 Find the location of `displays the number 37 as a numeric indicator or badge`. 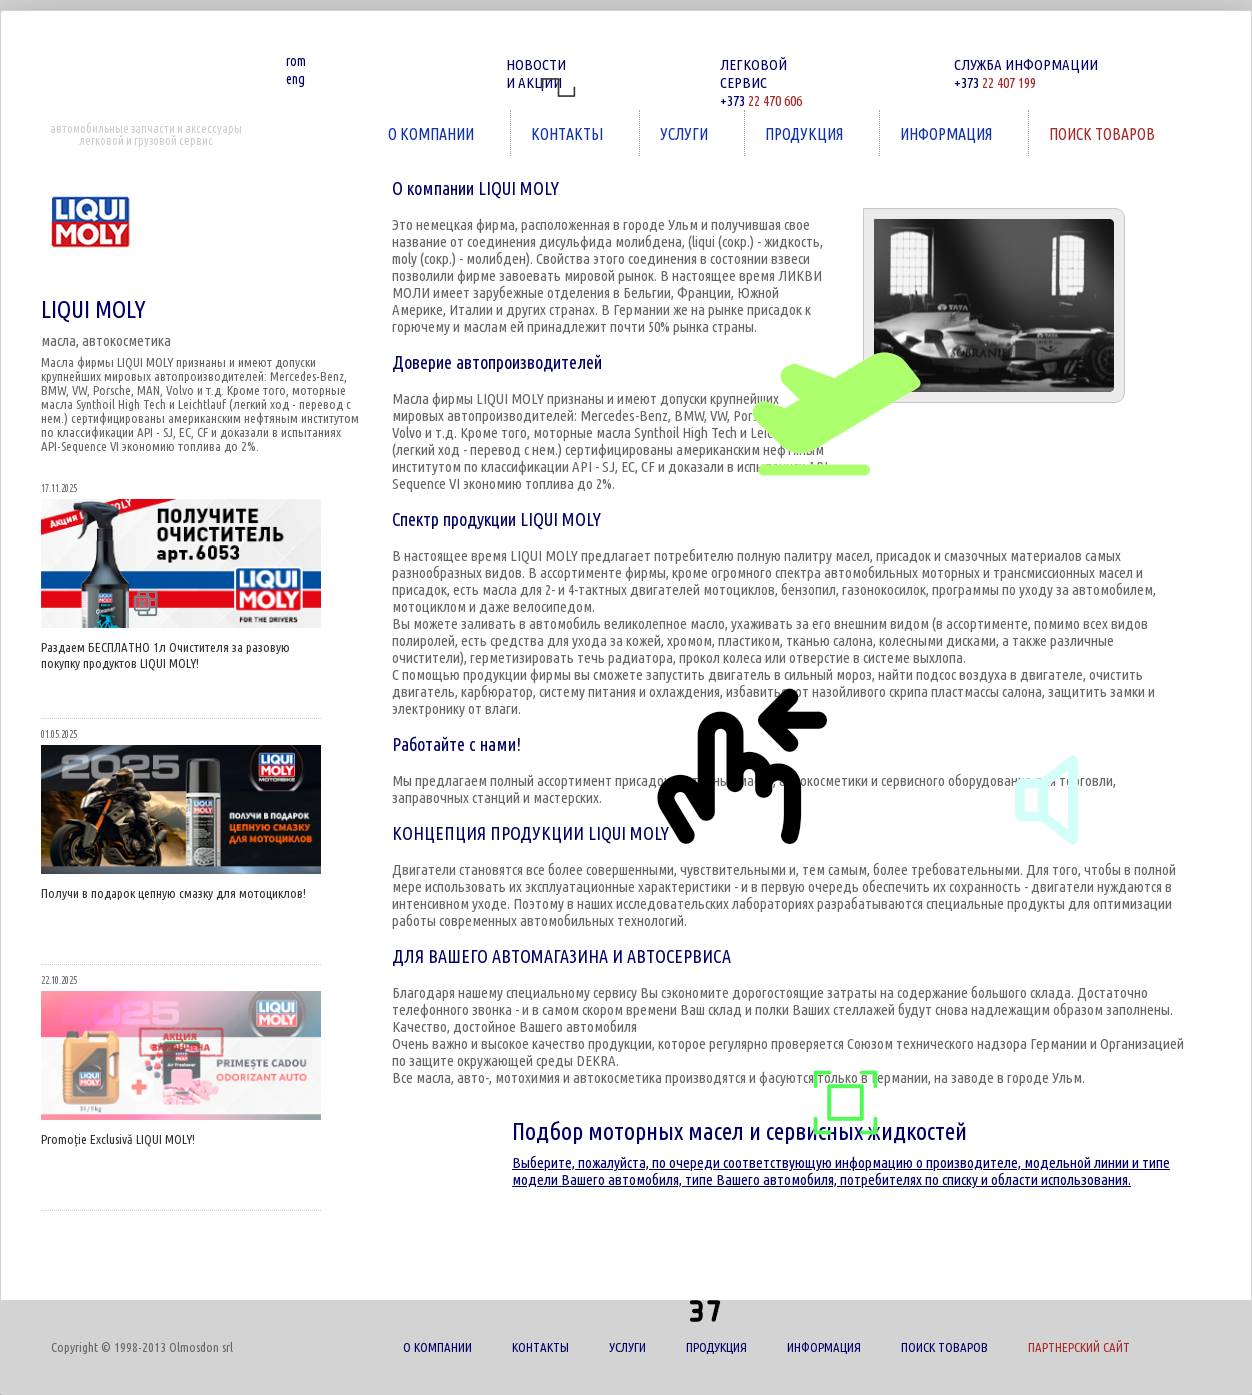

displays the number 37 as a numeric indicator or badge is located at coordinates (705, 1311).